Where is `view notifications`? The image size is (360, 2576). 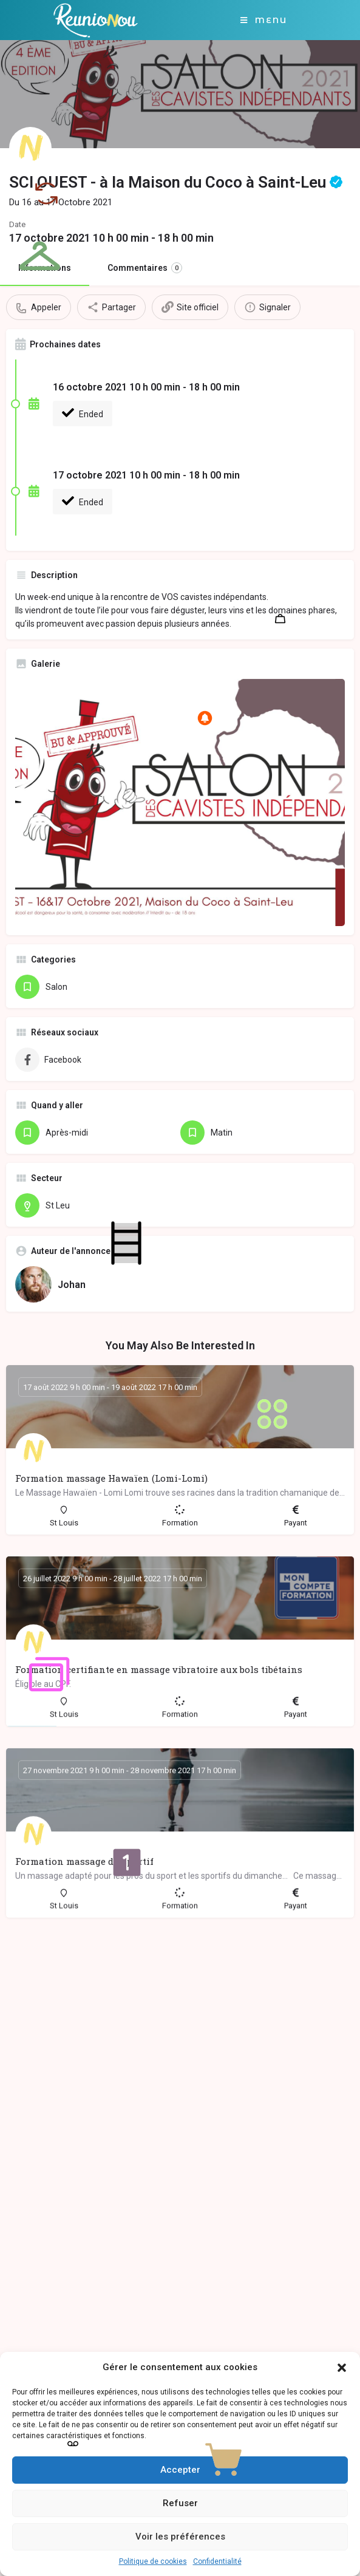 view notifications is located at coordinates (205, 718).